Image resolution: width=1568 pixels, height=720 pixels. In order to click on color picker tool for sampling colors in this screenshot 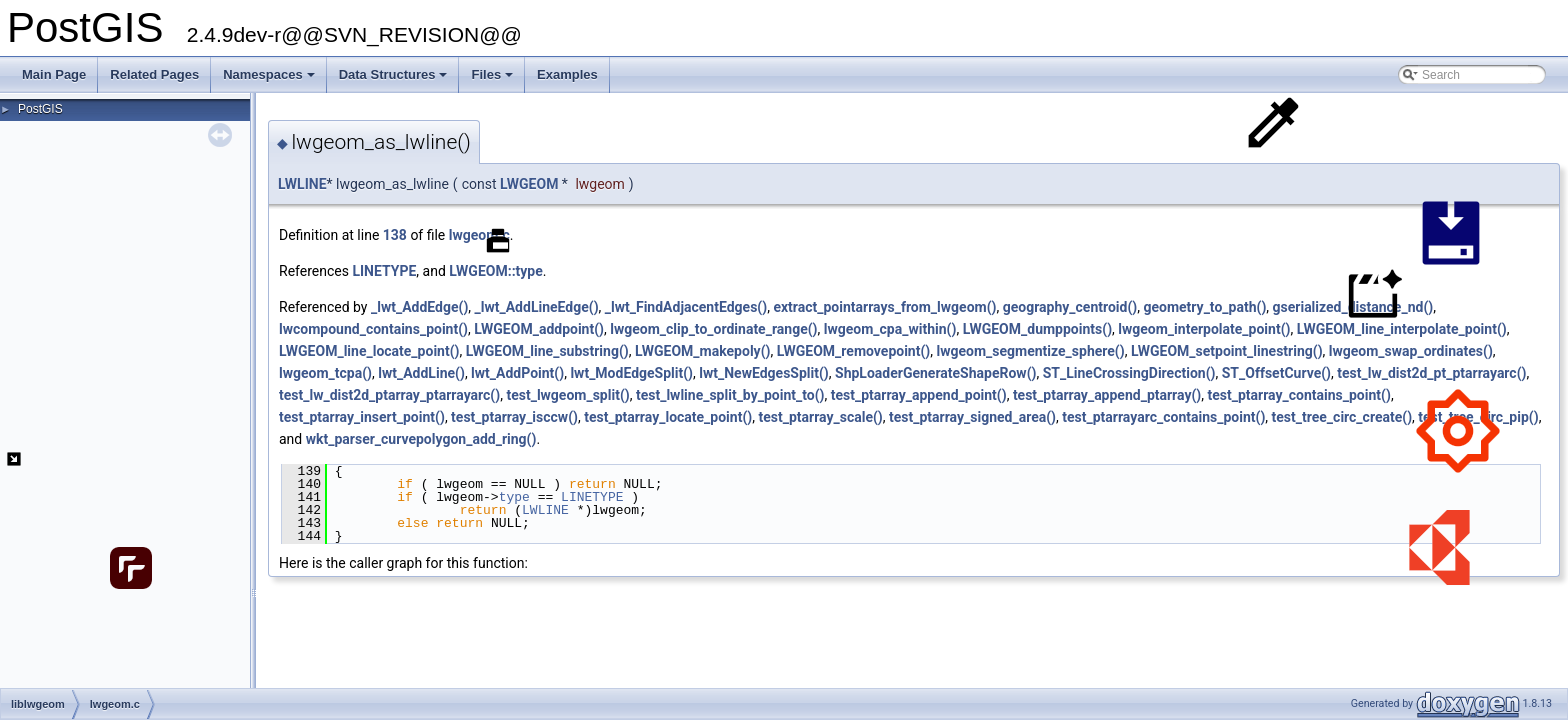, I will do `click(1274, 122)`.